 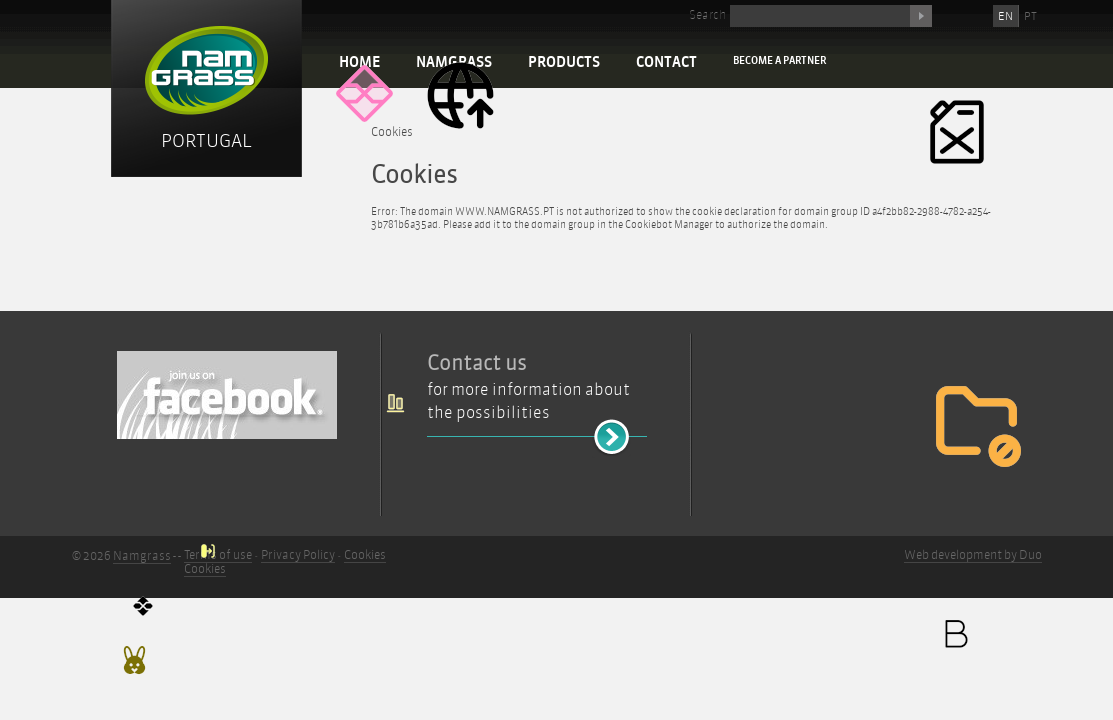 I want to click on pay or receive money via pix, so click(x=364, y=93).